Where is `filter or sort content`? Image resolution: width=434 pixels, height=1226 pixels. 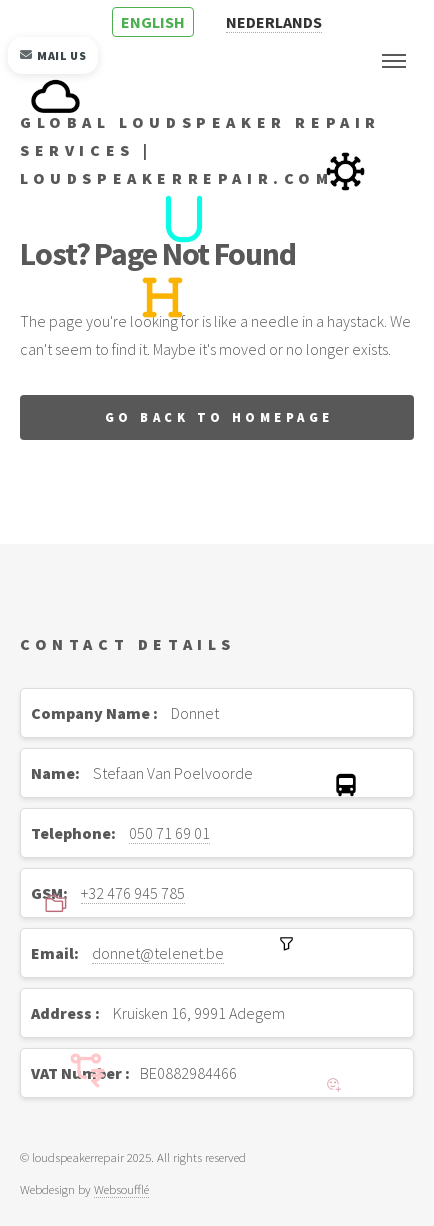 filter or sort content is located at coordinates (286, 943).